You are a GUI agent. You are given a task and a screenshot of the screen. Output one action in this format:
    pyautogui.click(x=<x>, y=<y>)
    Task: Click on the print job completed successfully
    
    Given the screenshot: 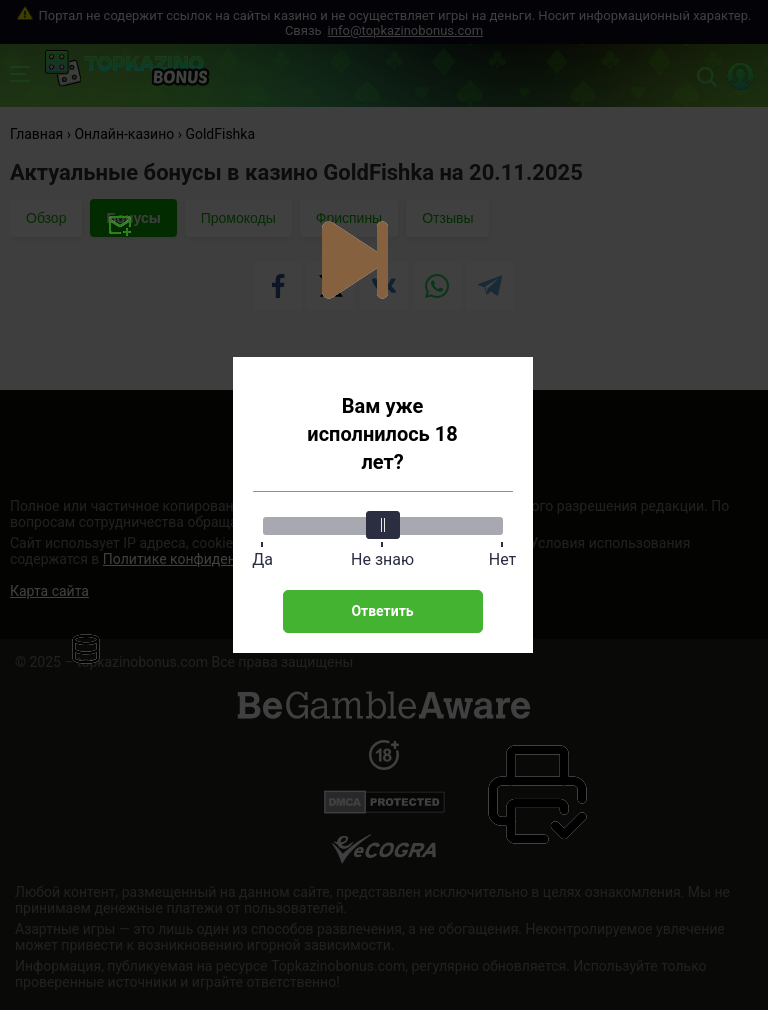 What is the action you would take?
    pyautogui.click(x=537, y=794)
    